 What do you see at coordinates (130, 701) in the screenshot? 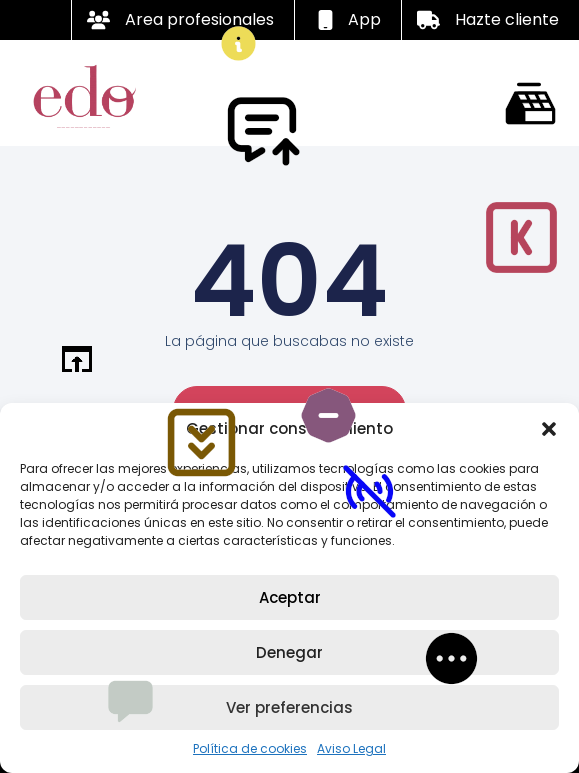
I see `open chat or messaging` at bounding box center [130, 701].